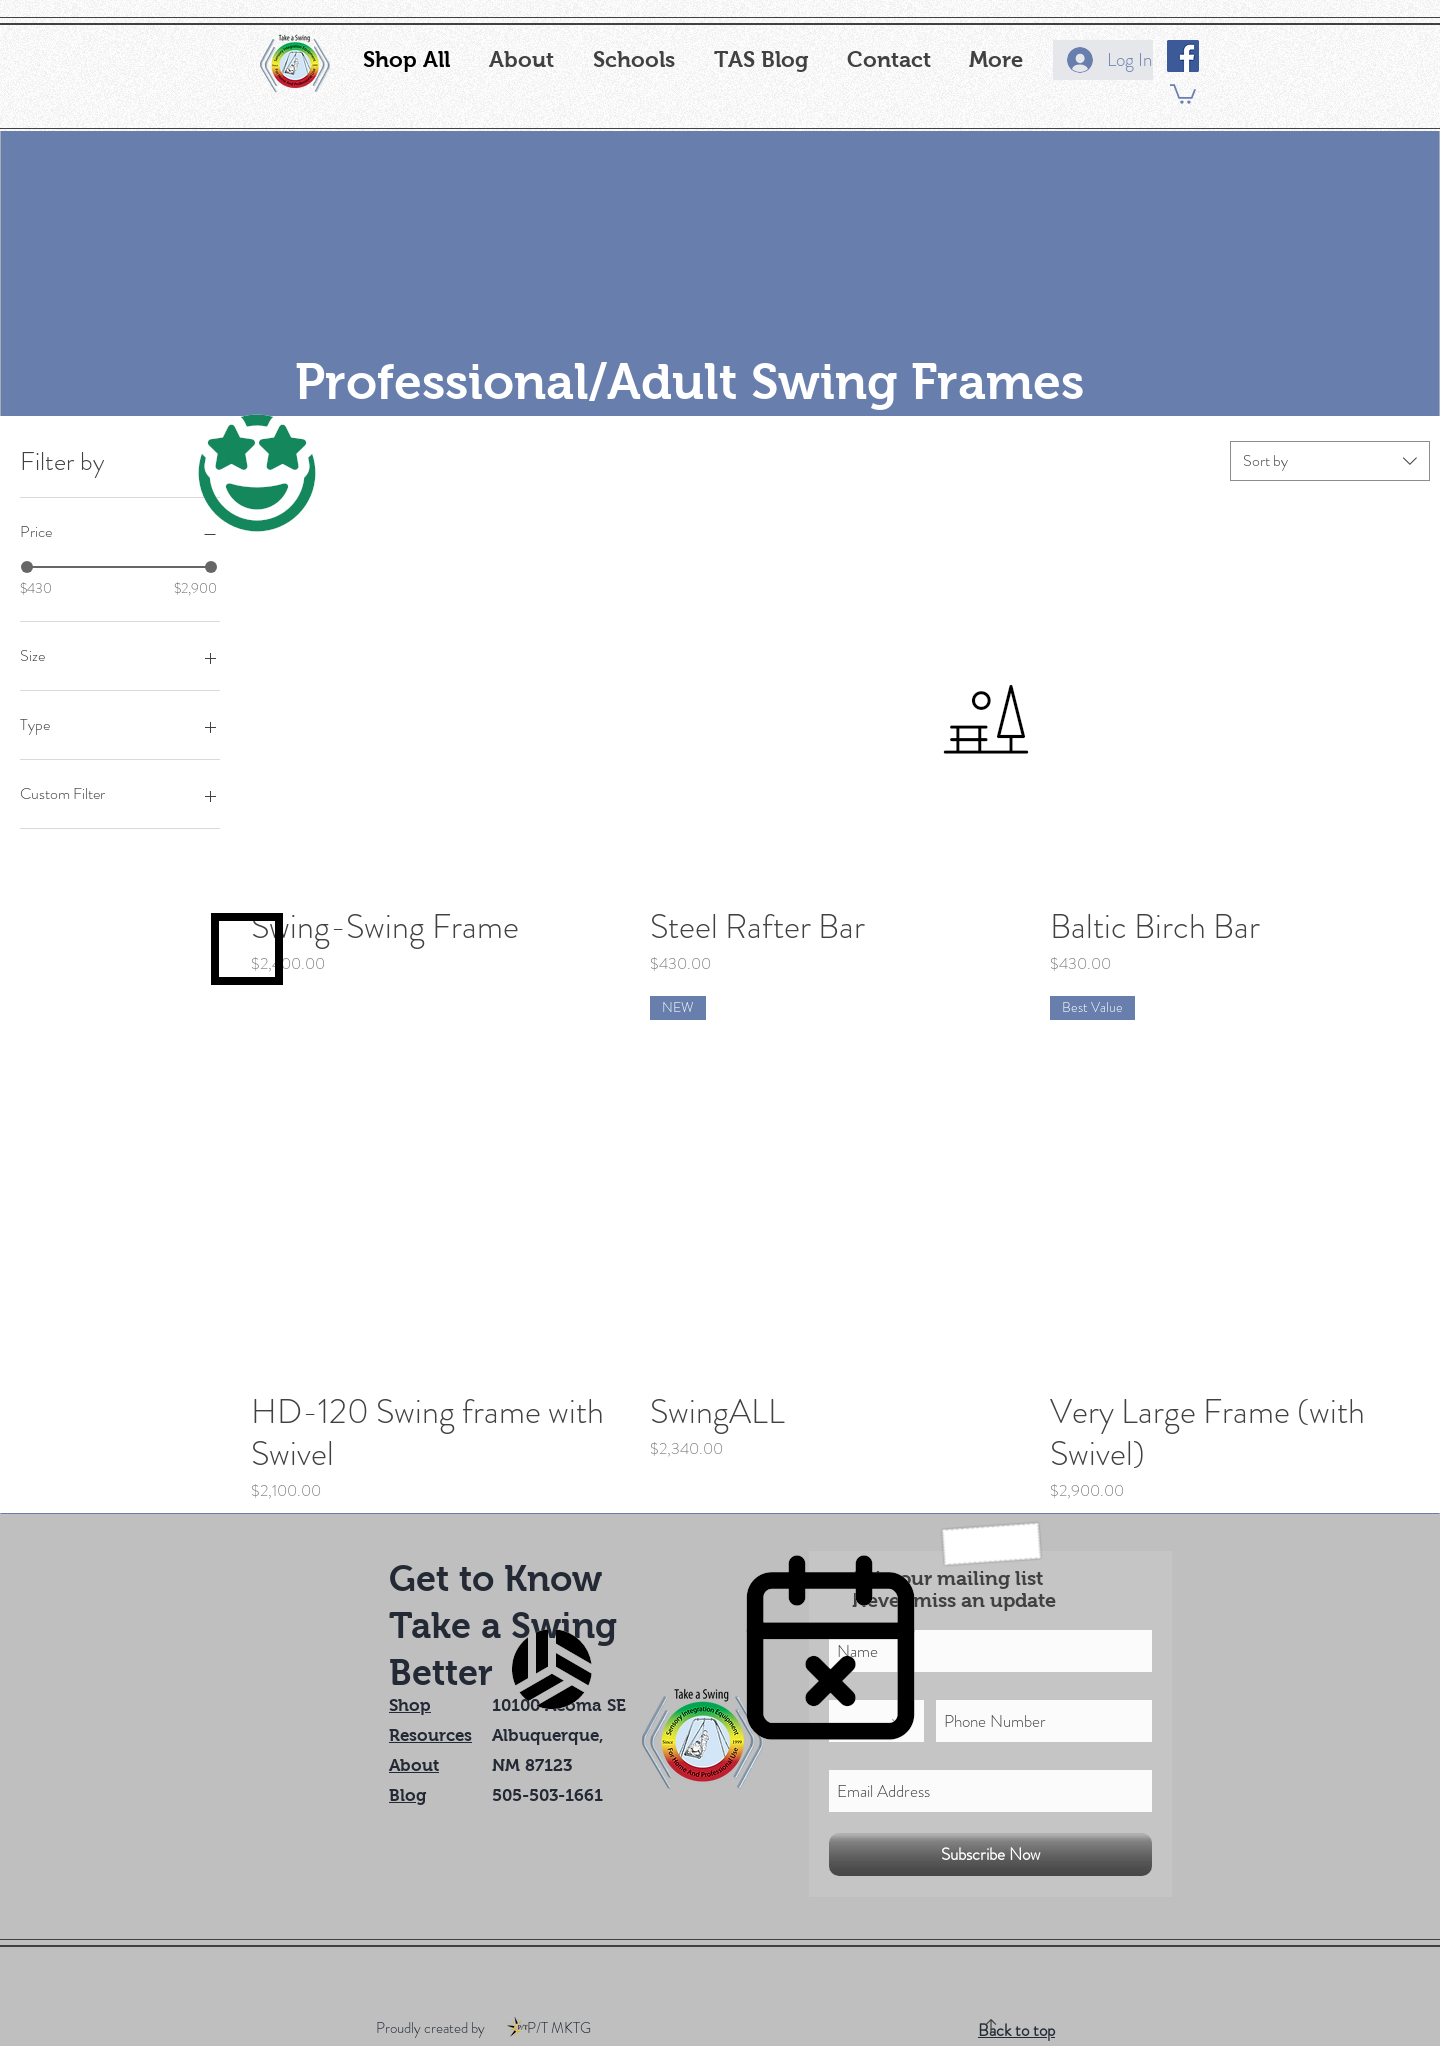 Image resolution: width=1440 pixels, height=2046 pixels. I want to click on access volleyball or sports content, so click(552, 1669).